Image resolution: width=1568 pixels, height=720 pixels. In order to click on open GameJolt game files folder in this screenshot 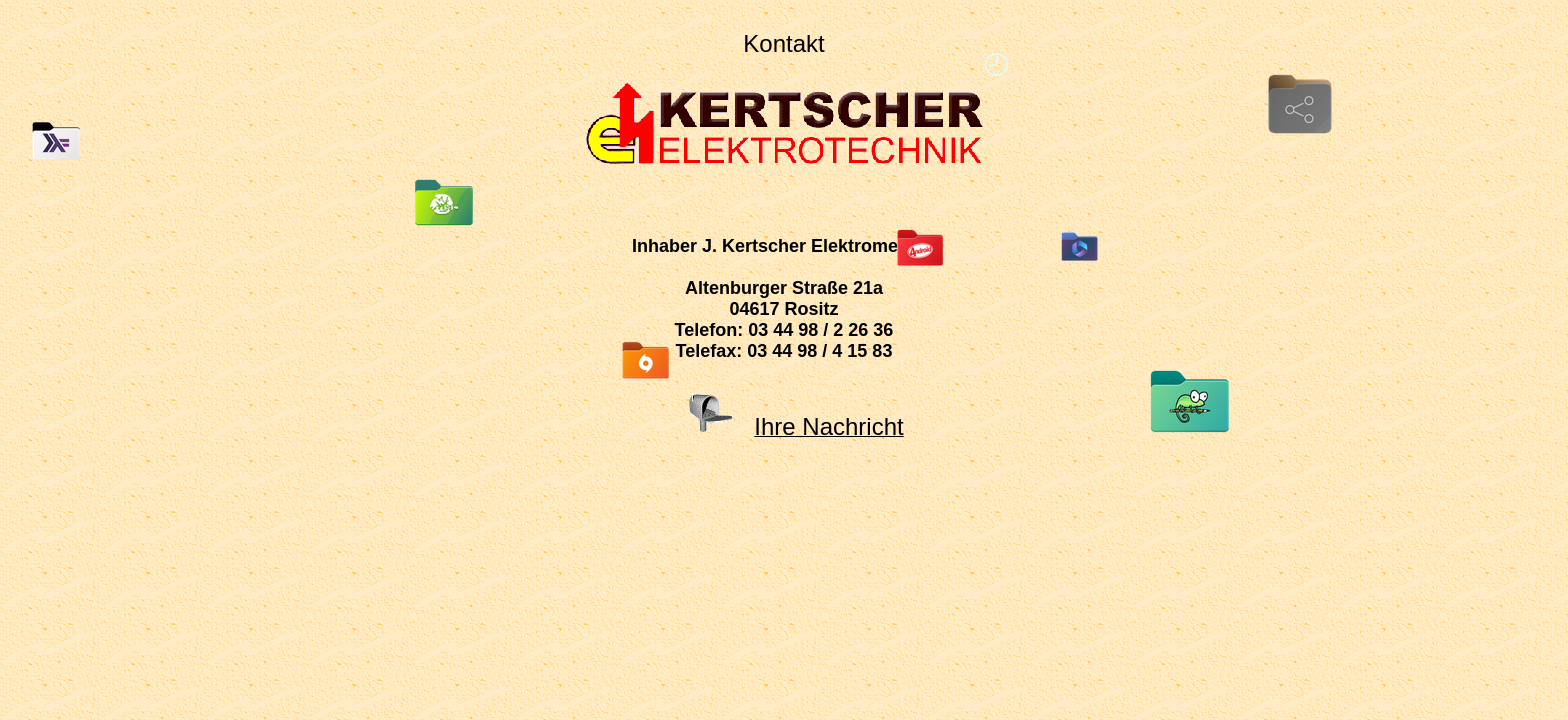, I will do `click(444, 204)`.